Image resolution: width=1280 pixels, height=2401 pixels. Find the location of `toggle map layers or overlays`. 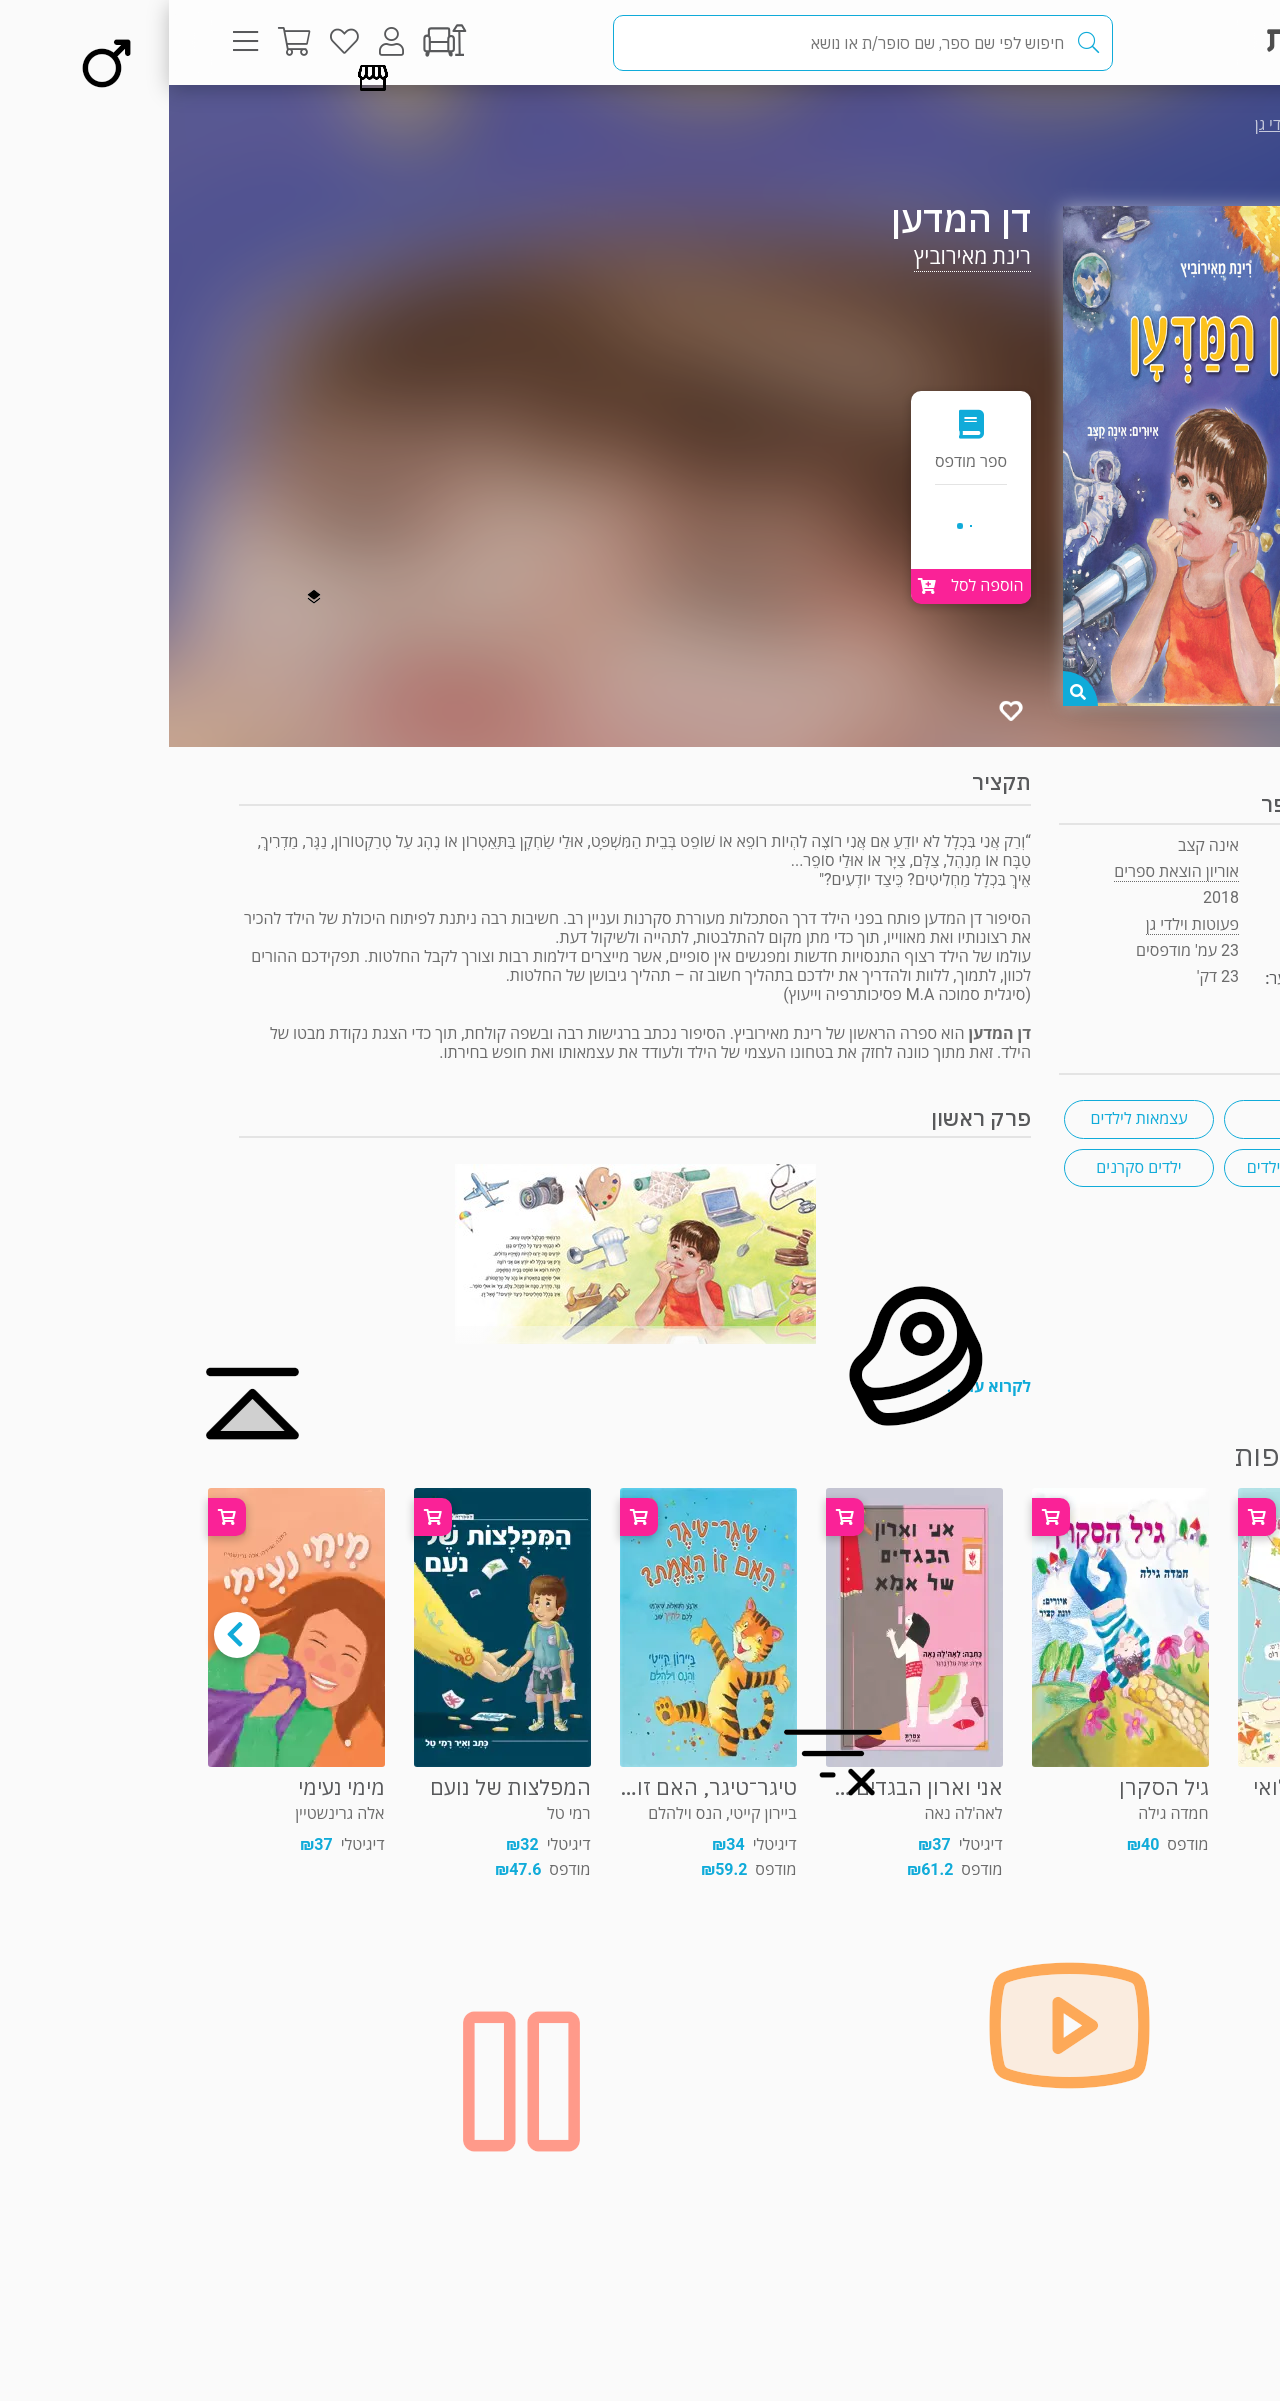

toggle map layers or overlays is located at coordinates (314, 597).